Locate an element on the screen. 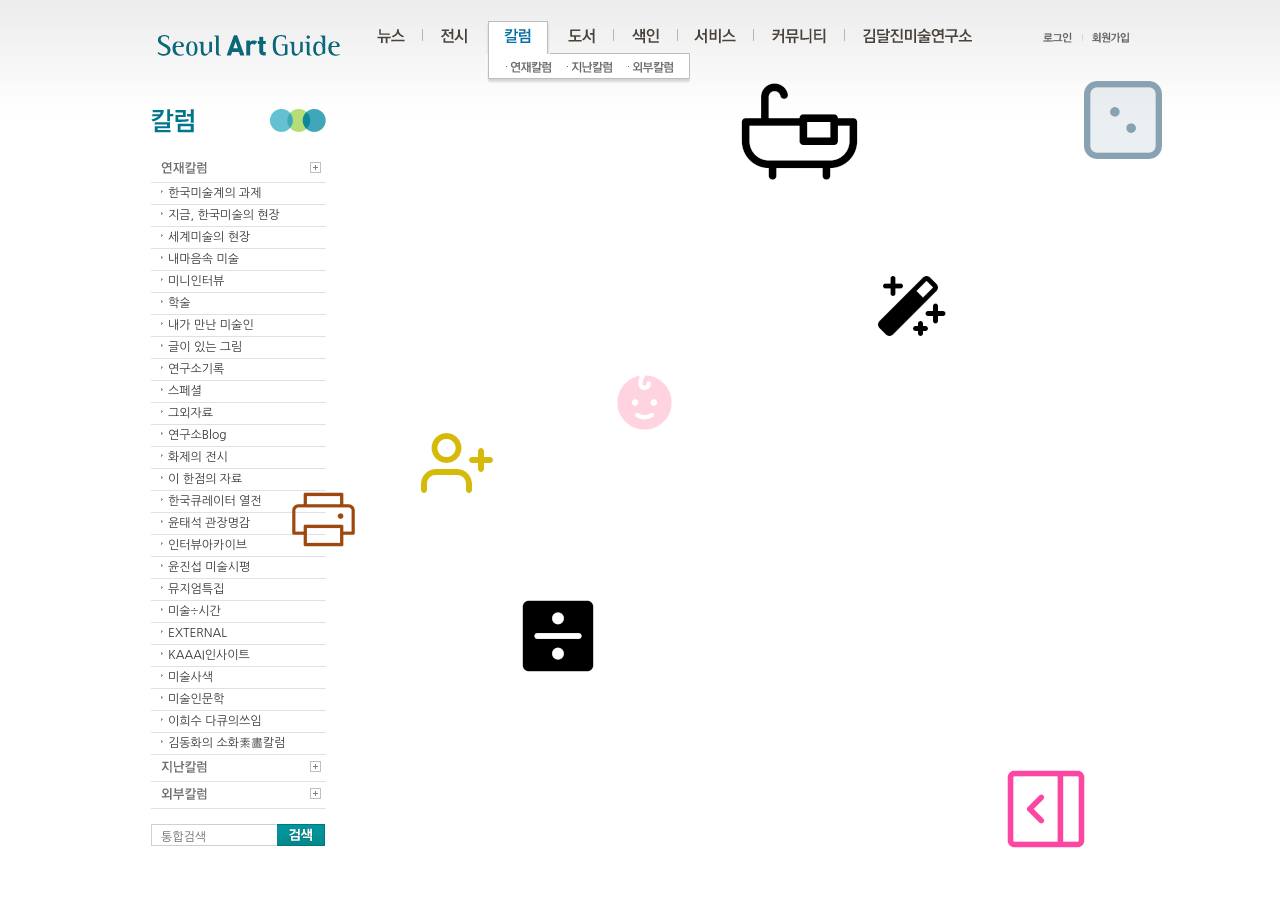  print current document or page is located at coordinates (323, 519).